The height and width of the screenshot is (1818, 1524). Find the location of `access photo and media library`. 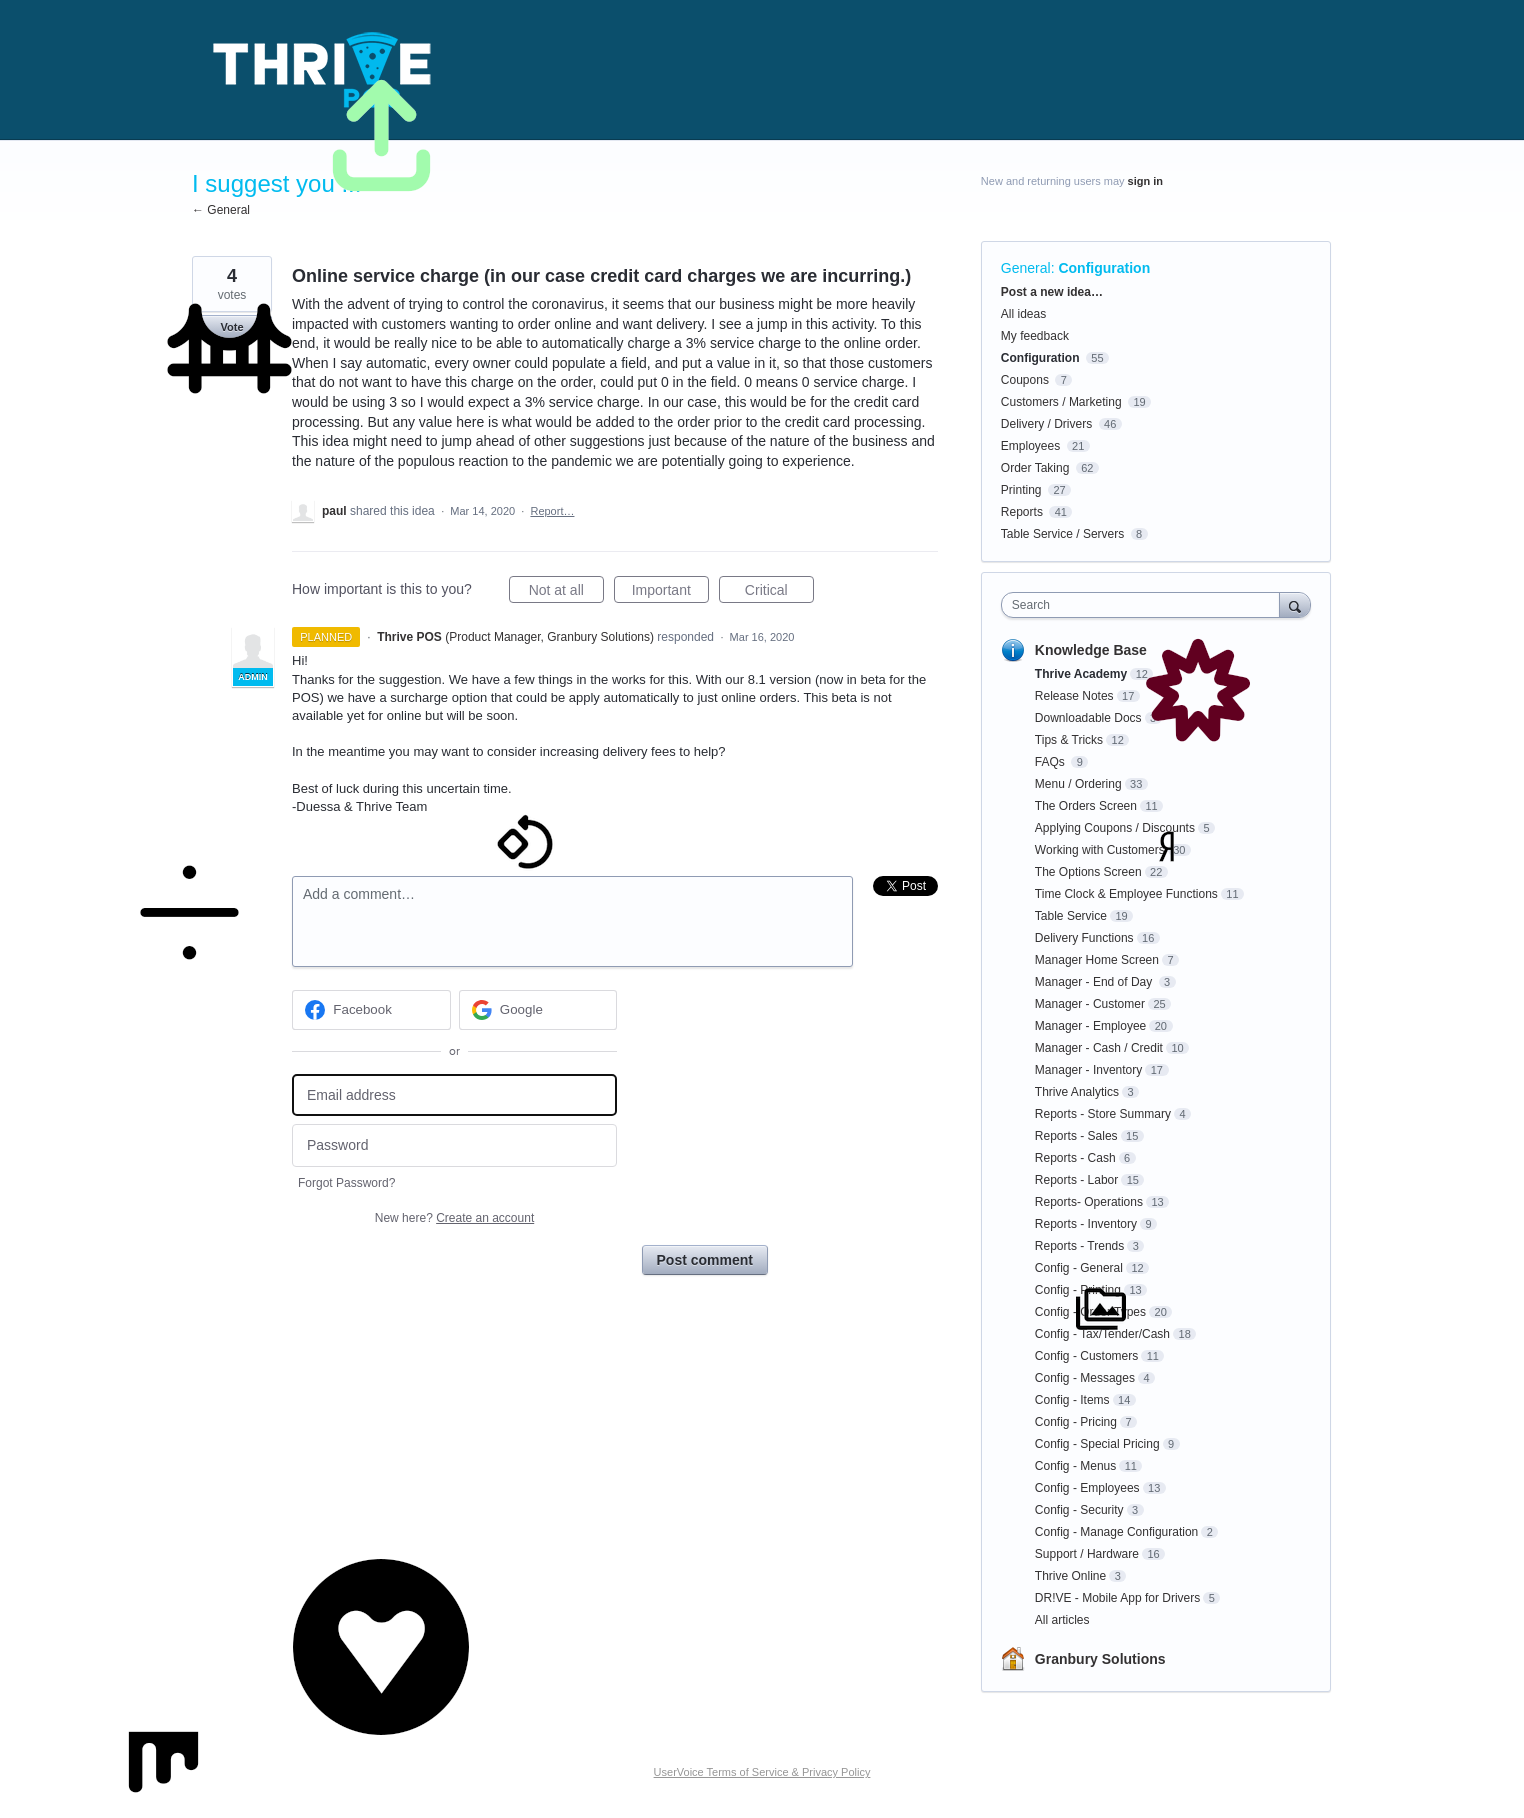

access photo and media library is located at coordinates (1101, 1309).